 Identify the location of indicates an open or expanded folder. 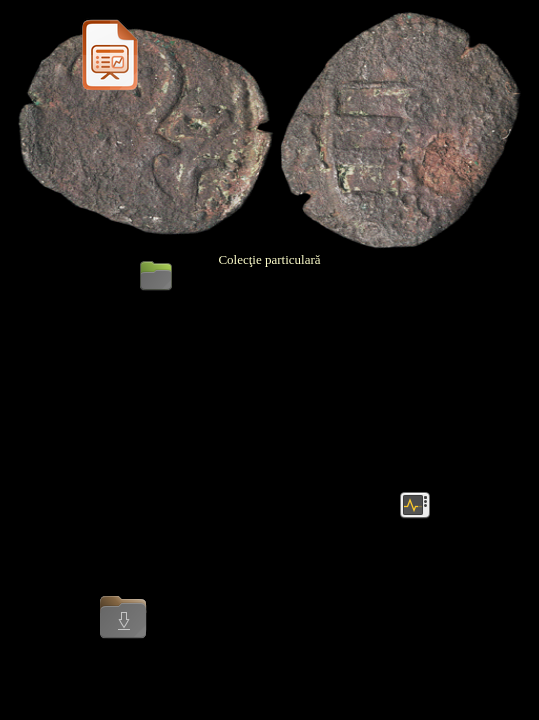
(156, 275).